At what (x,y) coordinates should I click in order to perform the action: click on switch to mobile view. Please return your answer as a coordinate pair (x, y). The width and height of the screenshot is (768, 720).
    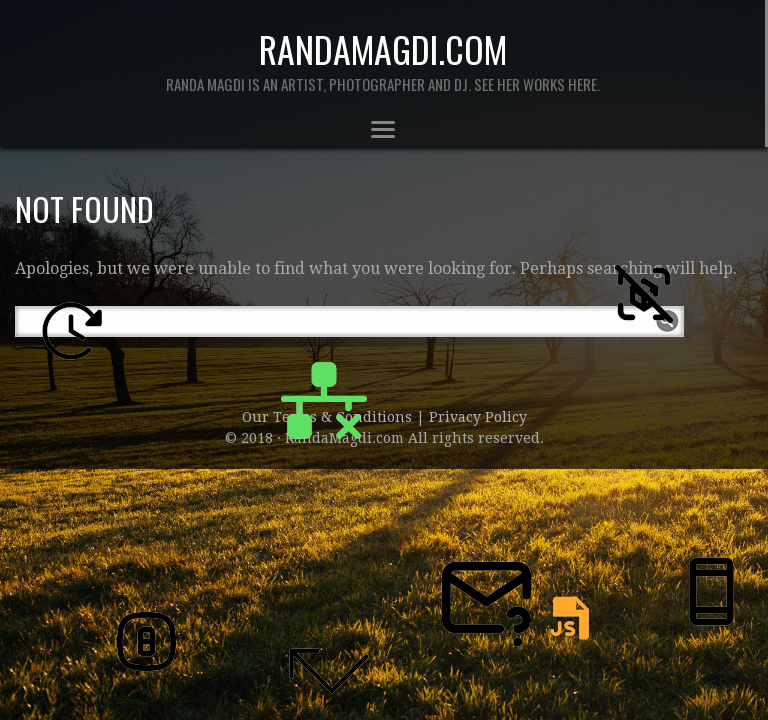
    Looking at the image, I should click on (711, 591).